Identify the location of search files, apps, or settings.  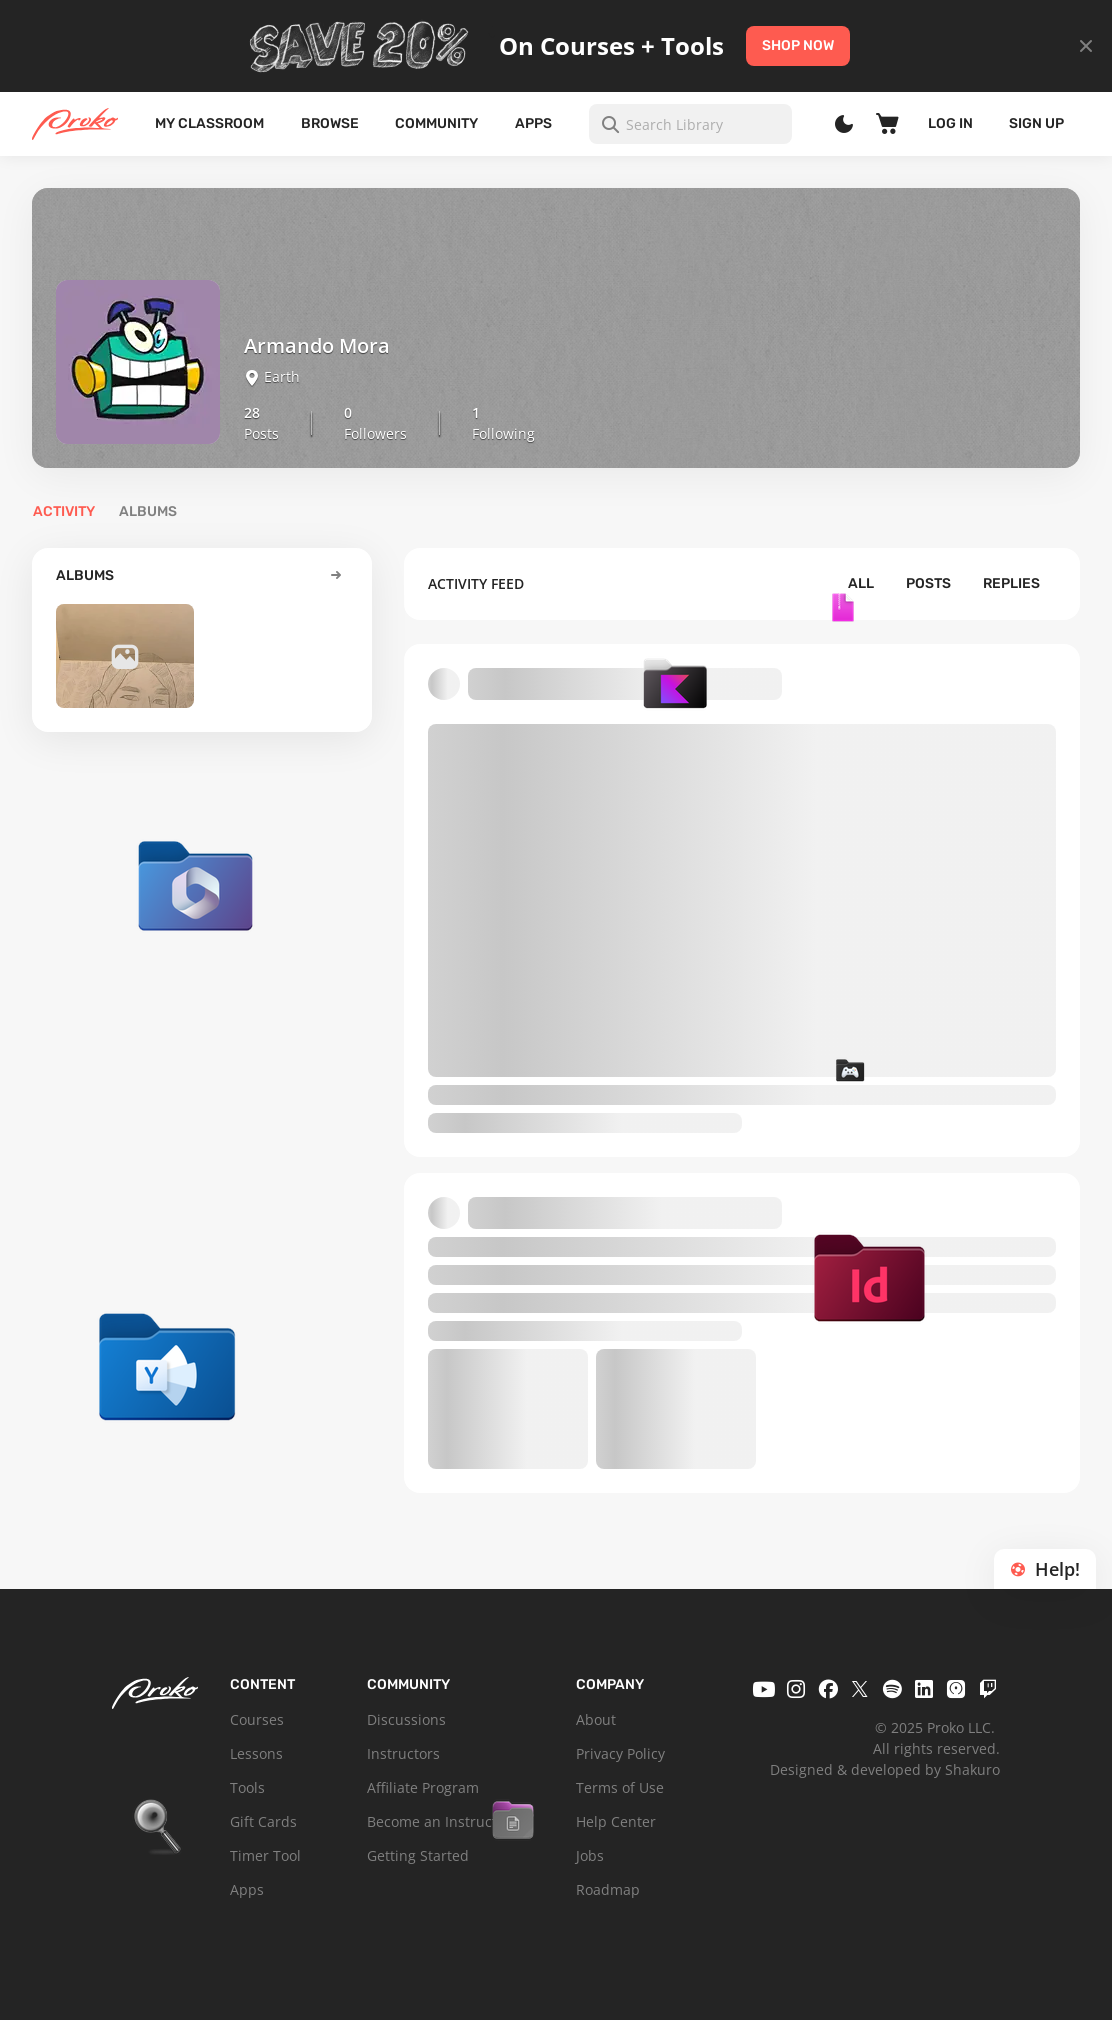
(157, 1826).